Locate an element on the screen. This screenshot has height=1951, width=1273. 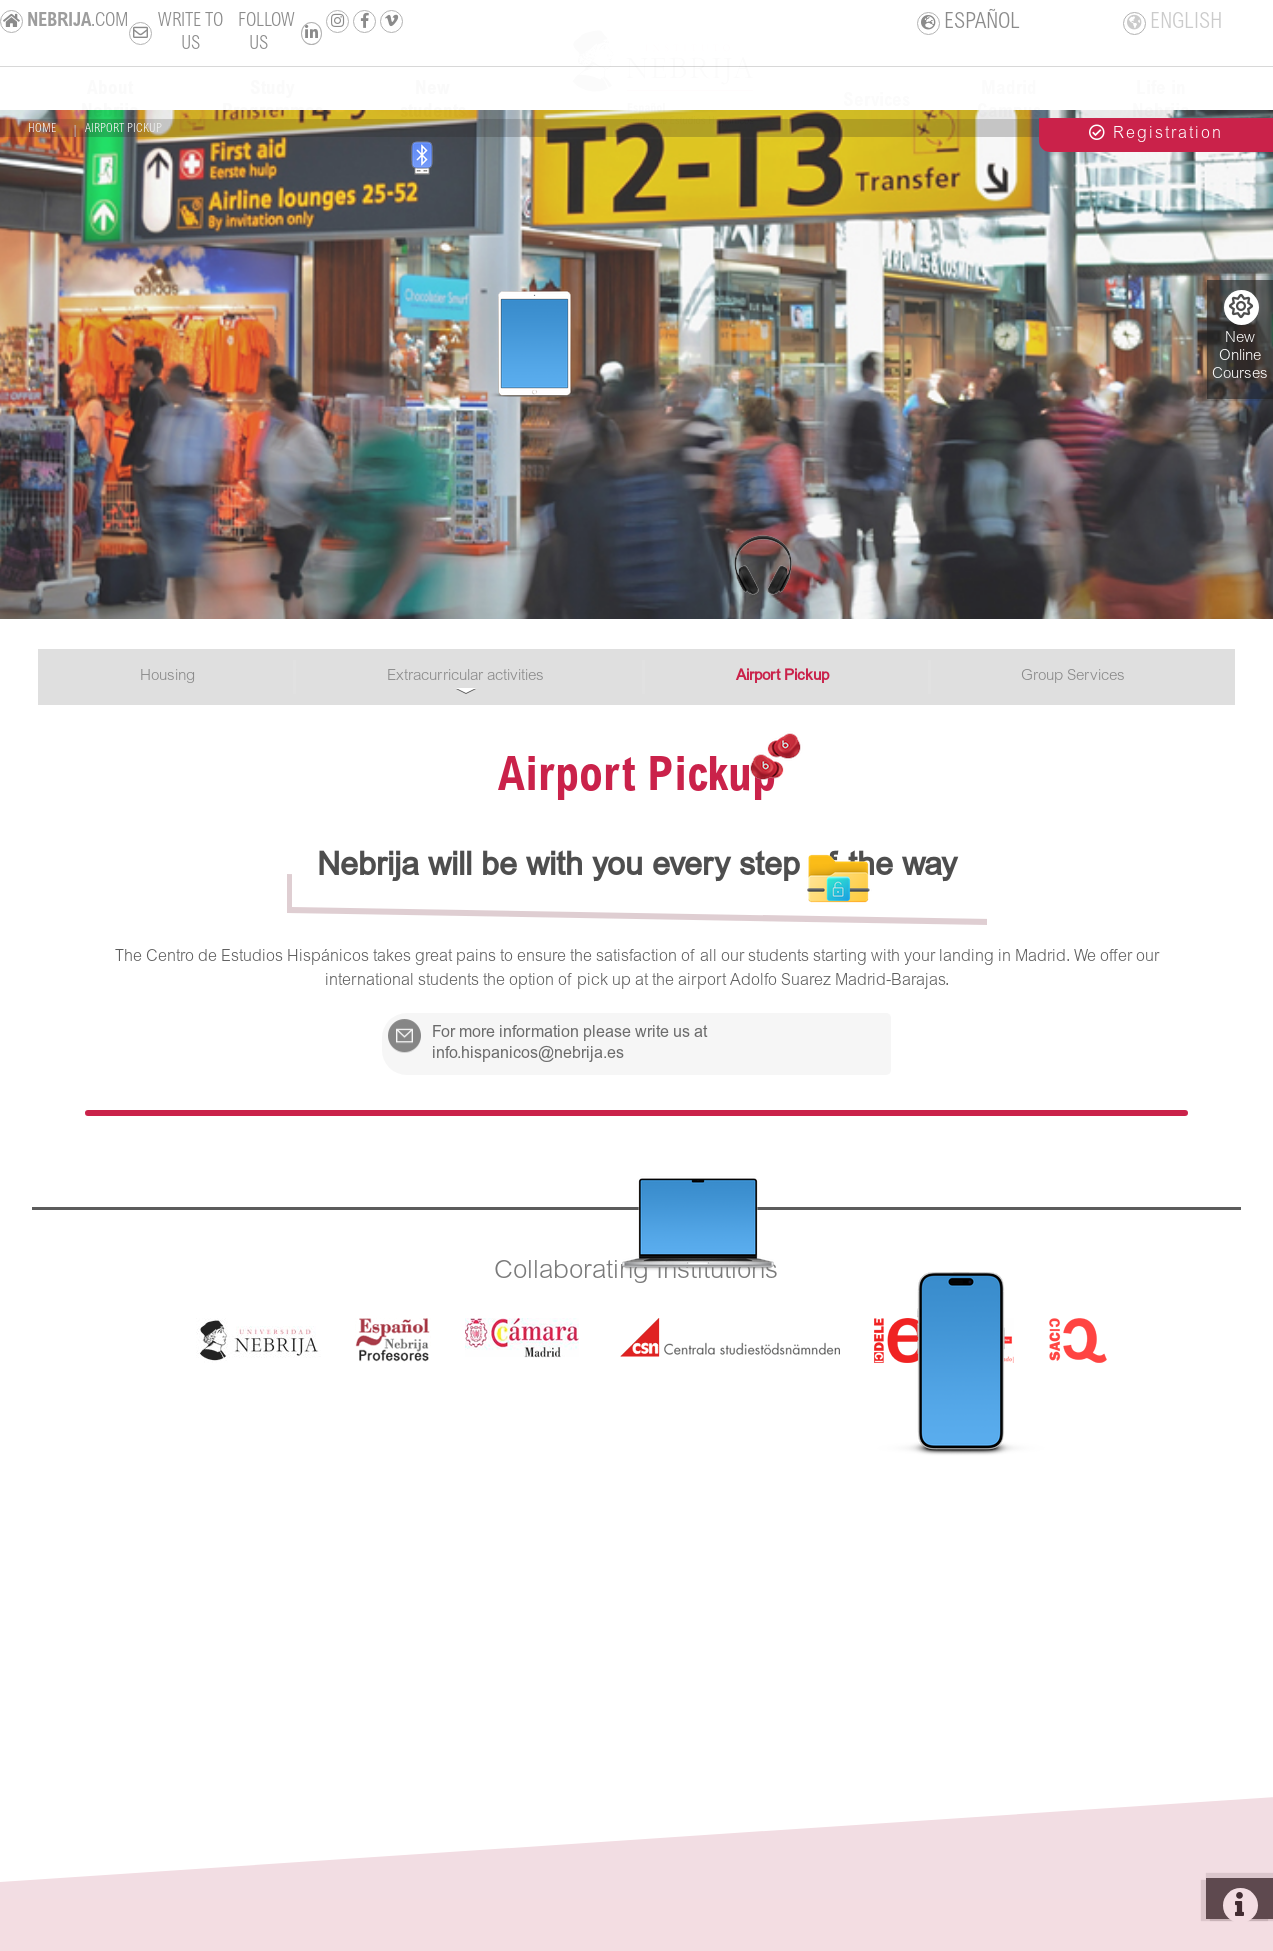
beats wireless earbuds - disconnected or unavailable is located at coordinates (775, 756).